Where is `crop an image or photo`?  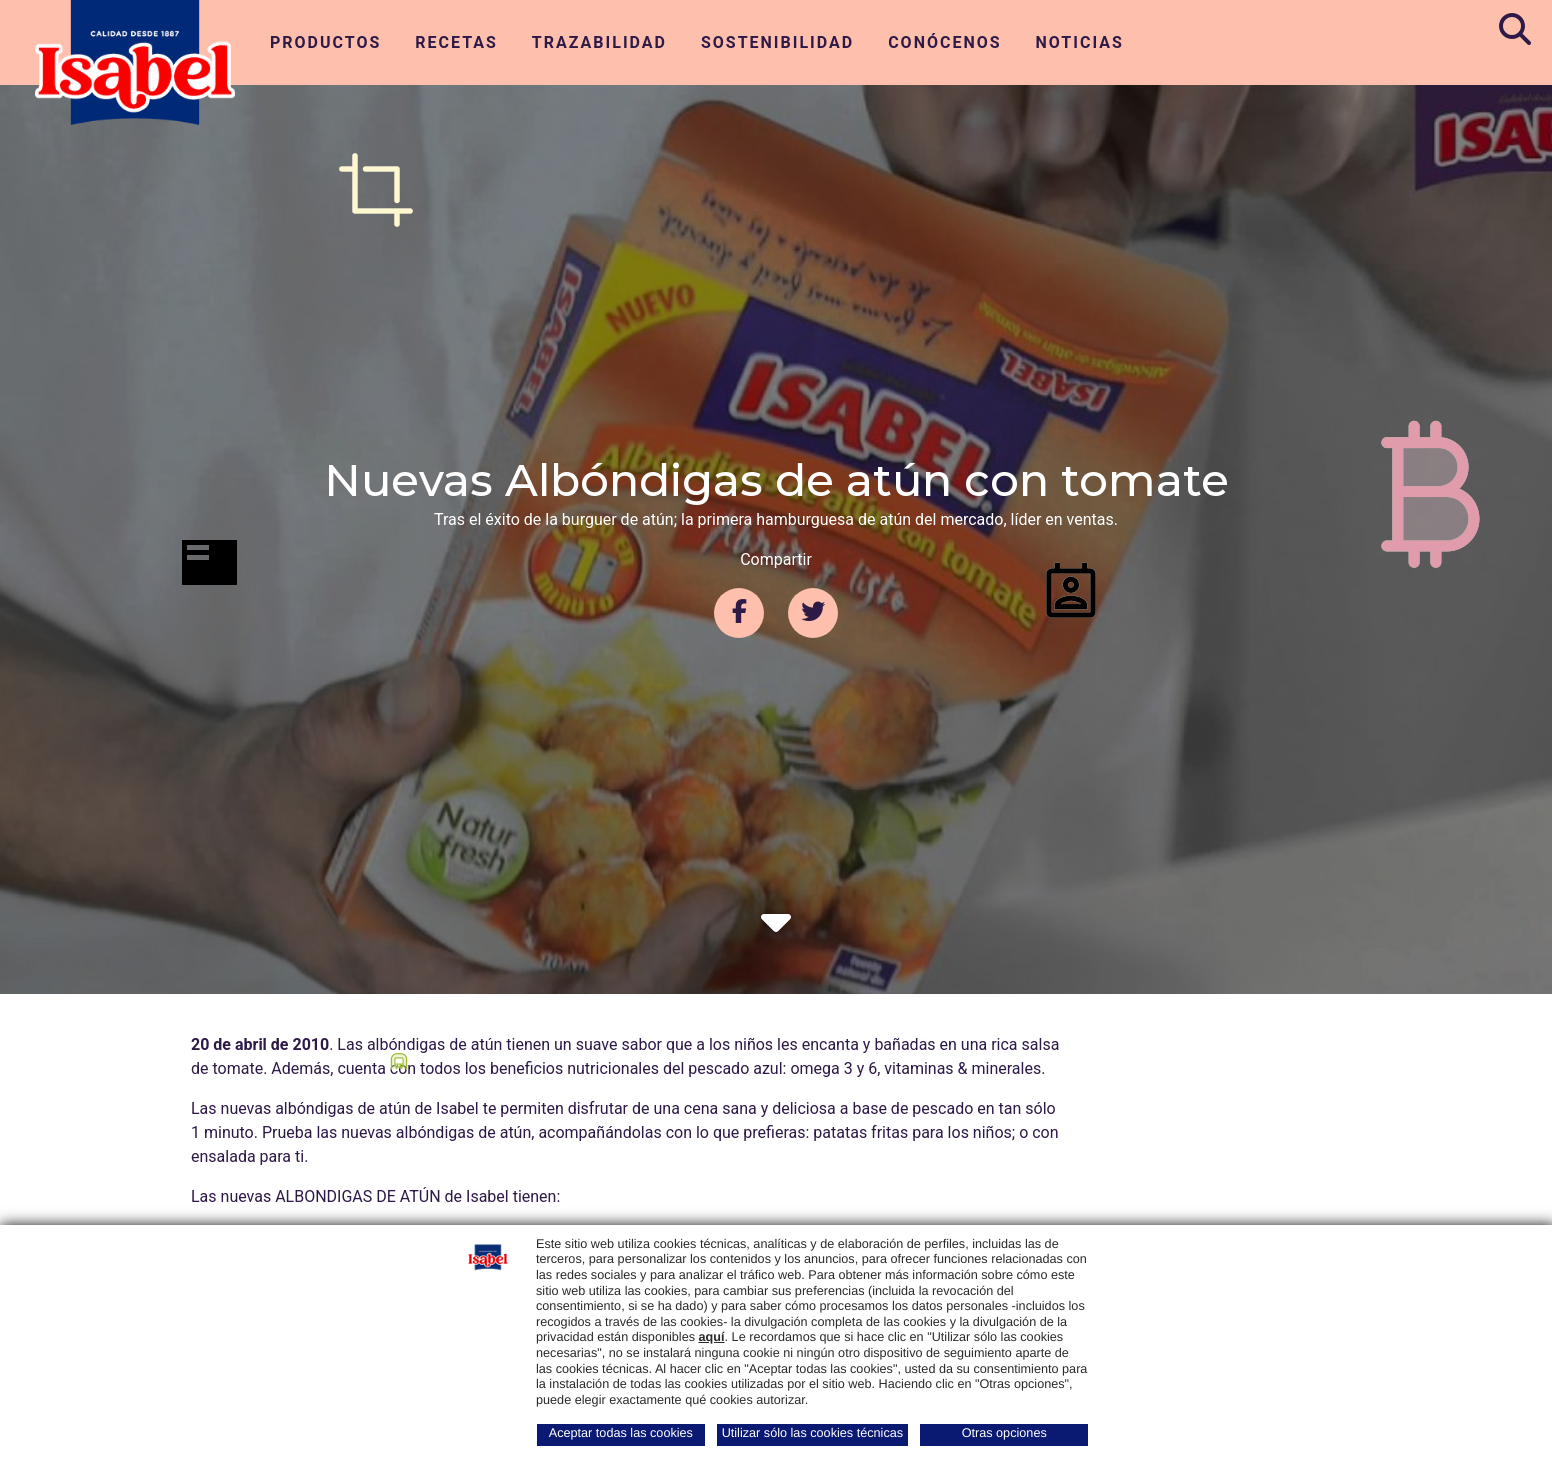
crop an image or photo is located at coordinates (376, 190).